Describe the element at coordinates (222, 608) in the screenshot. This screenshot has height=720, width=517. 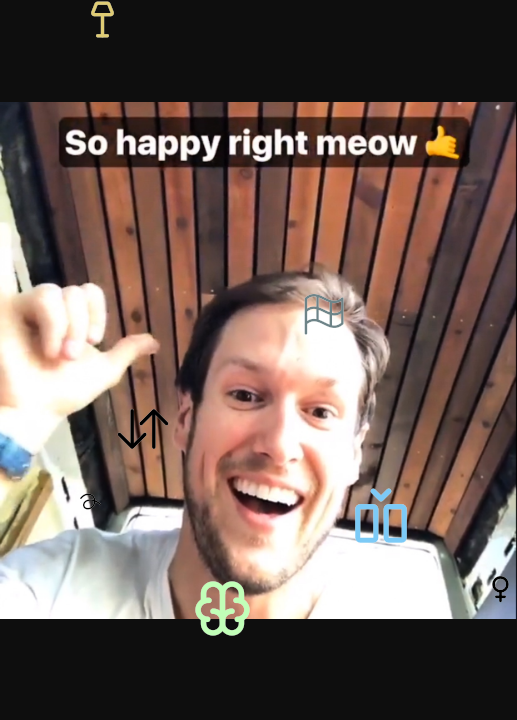
I see `access AI or smart features` at that location.